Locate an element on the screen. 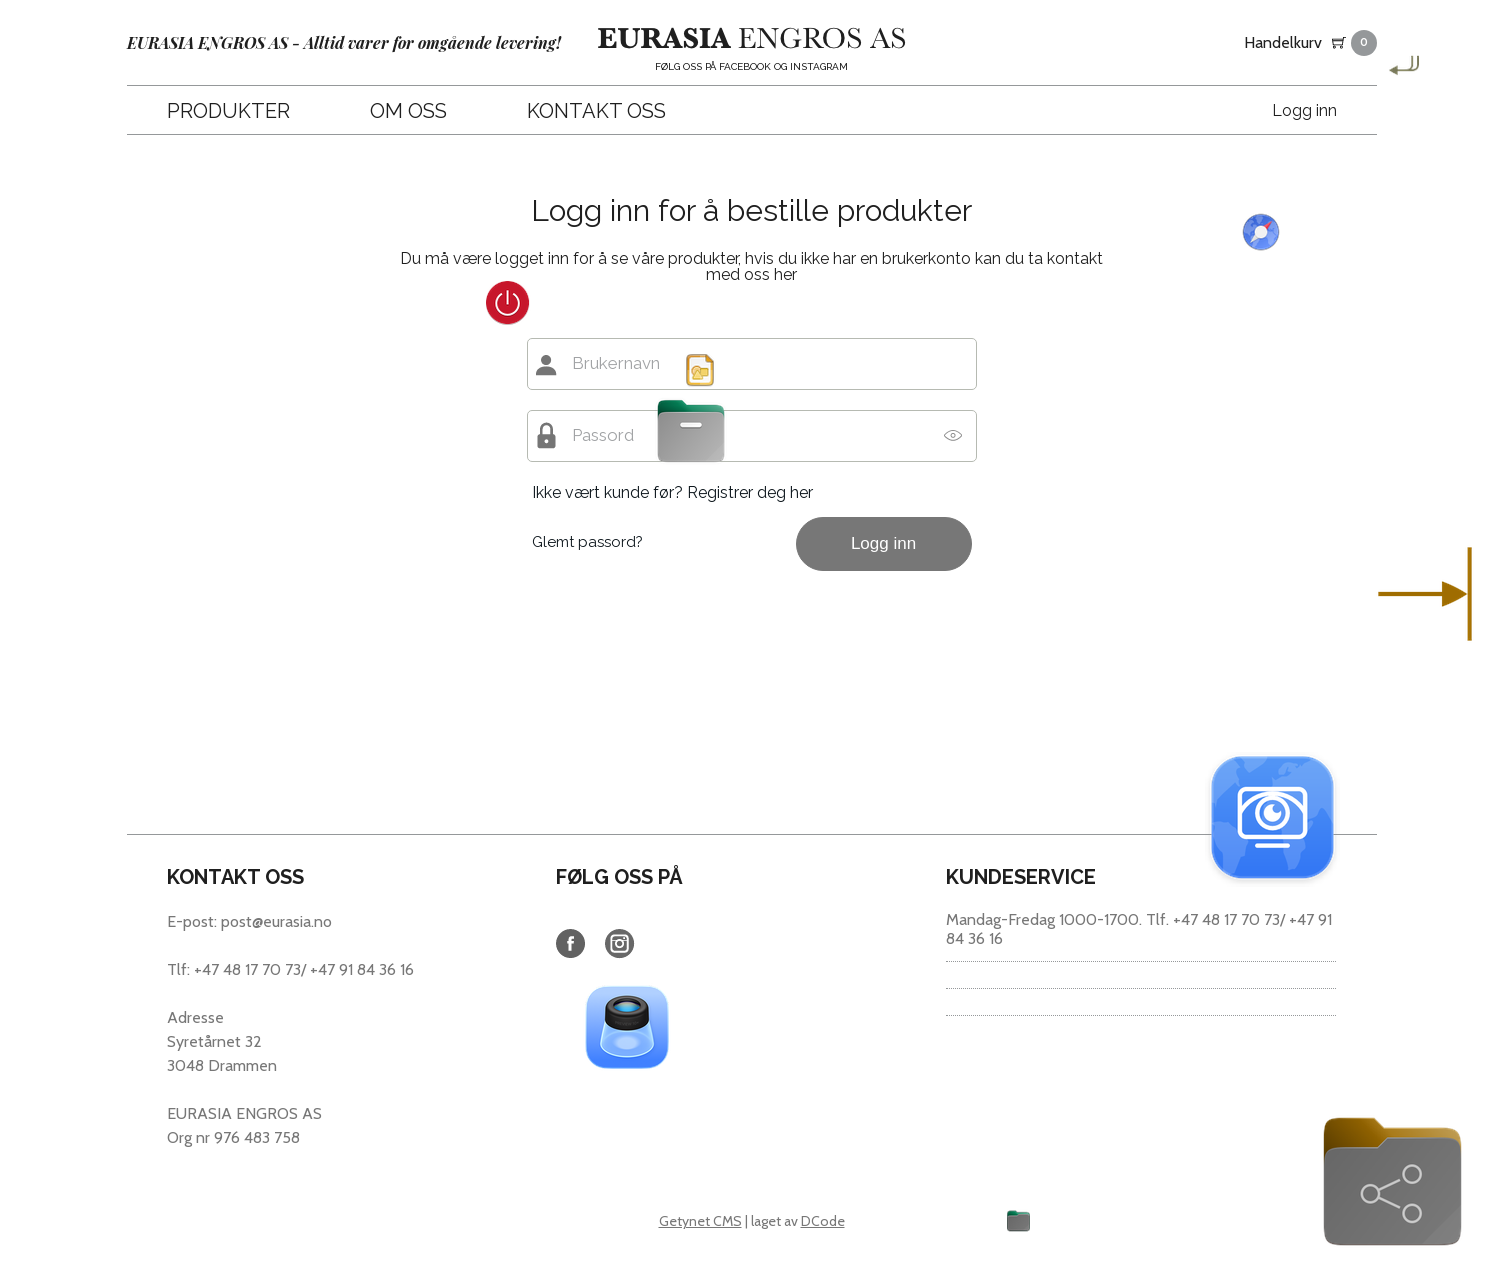 The width and height of the screenshot is (1503, 1268). go to the last item or page is located at coordinates (1425, 594).